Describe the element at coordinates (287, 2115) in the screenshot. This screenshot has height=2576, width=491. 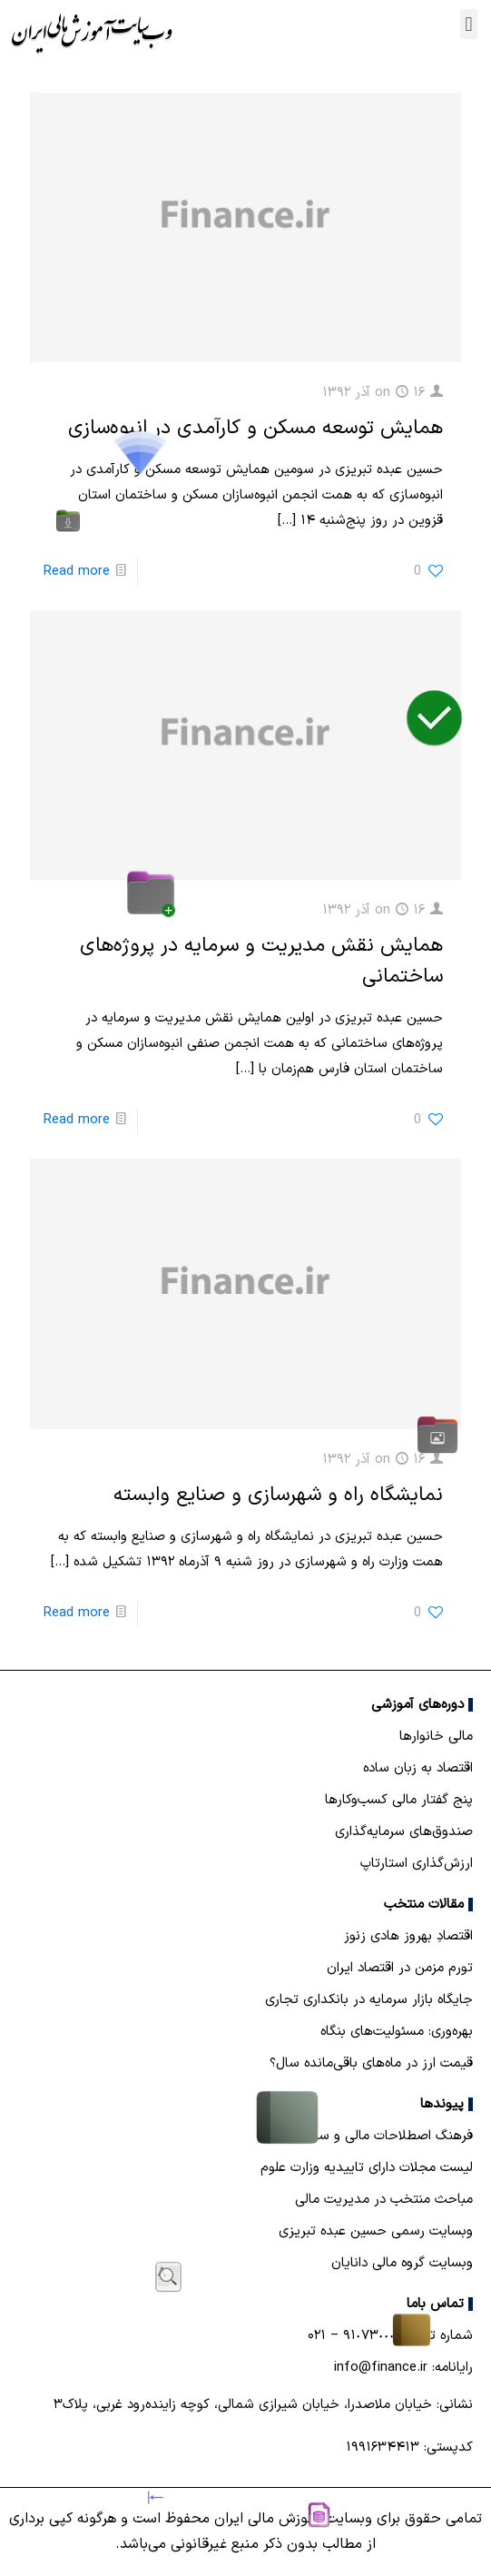
I see `access your desktop folder` at that location.